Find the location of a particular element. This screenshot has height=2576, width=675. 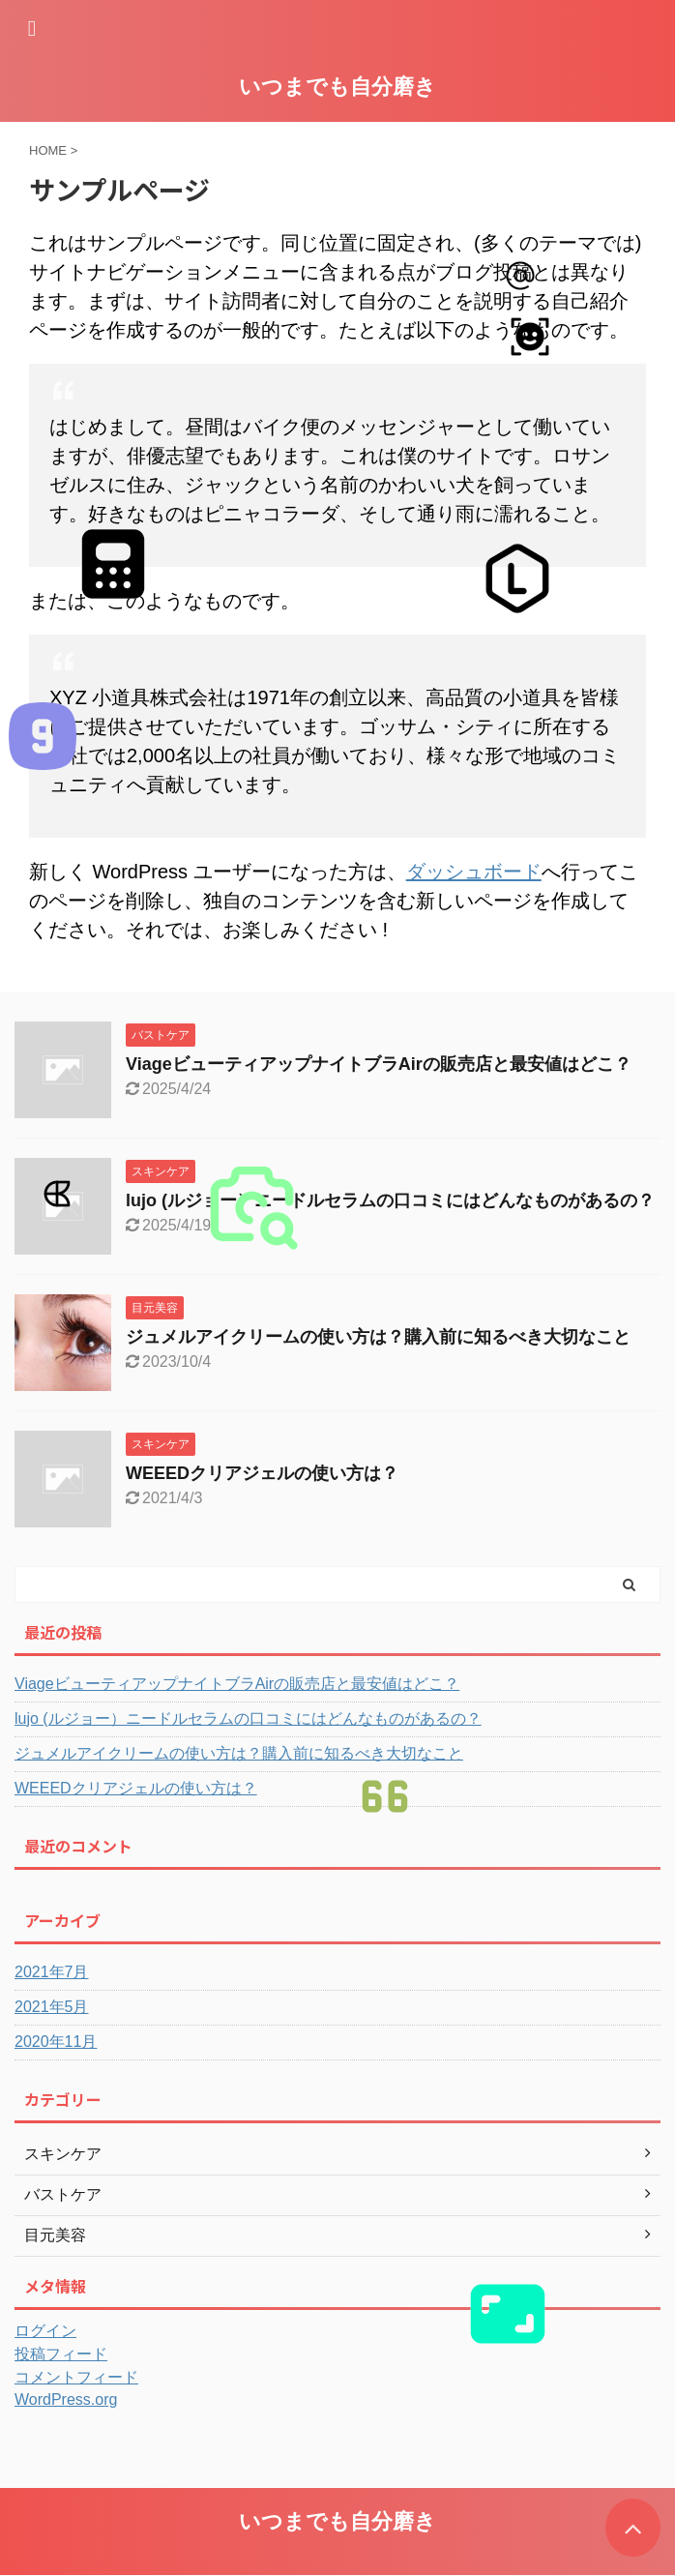

indicates a "large" size option is located at coordinates (517, 578).